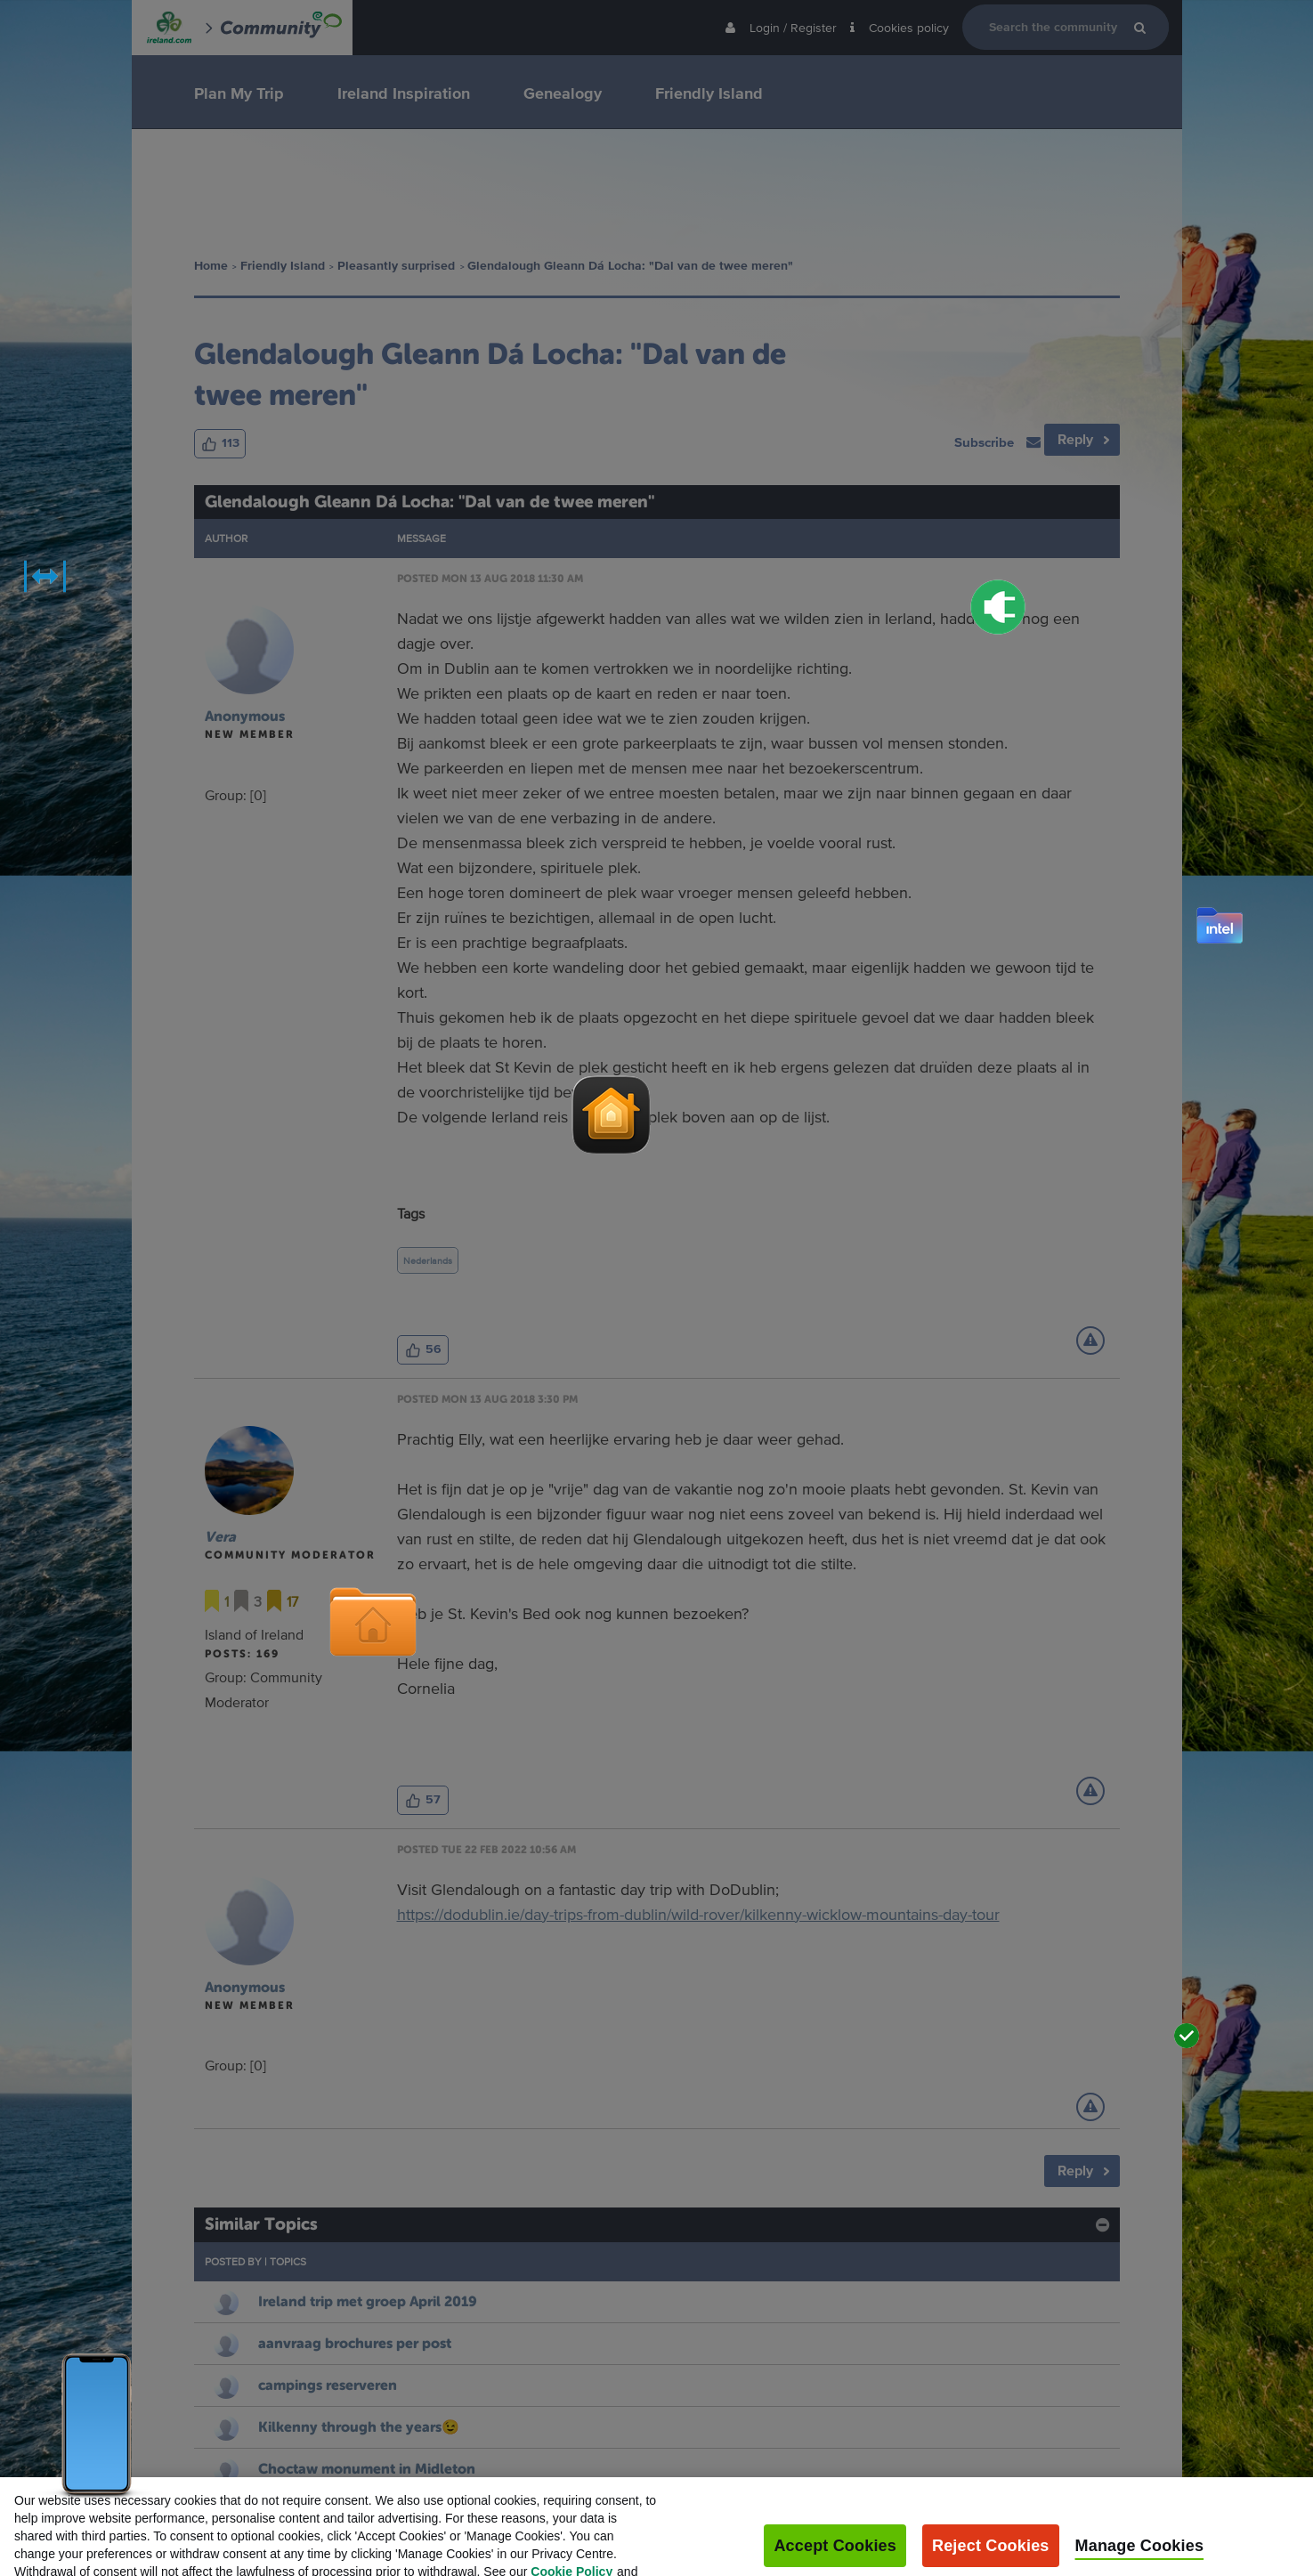 The width and height of the screenshot is (1313, 2576). Describe the element at coordinates (1220, 927) in the screenshot. I see `folder containing intel-related files or software` at that location.